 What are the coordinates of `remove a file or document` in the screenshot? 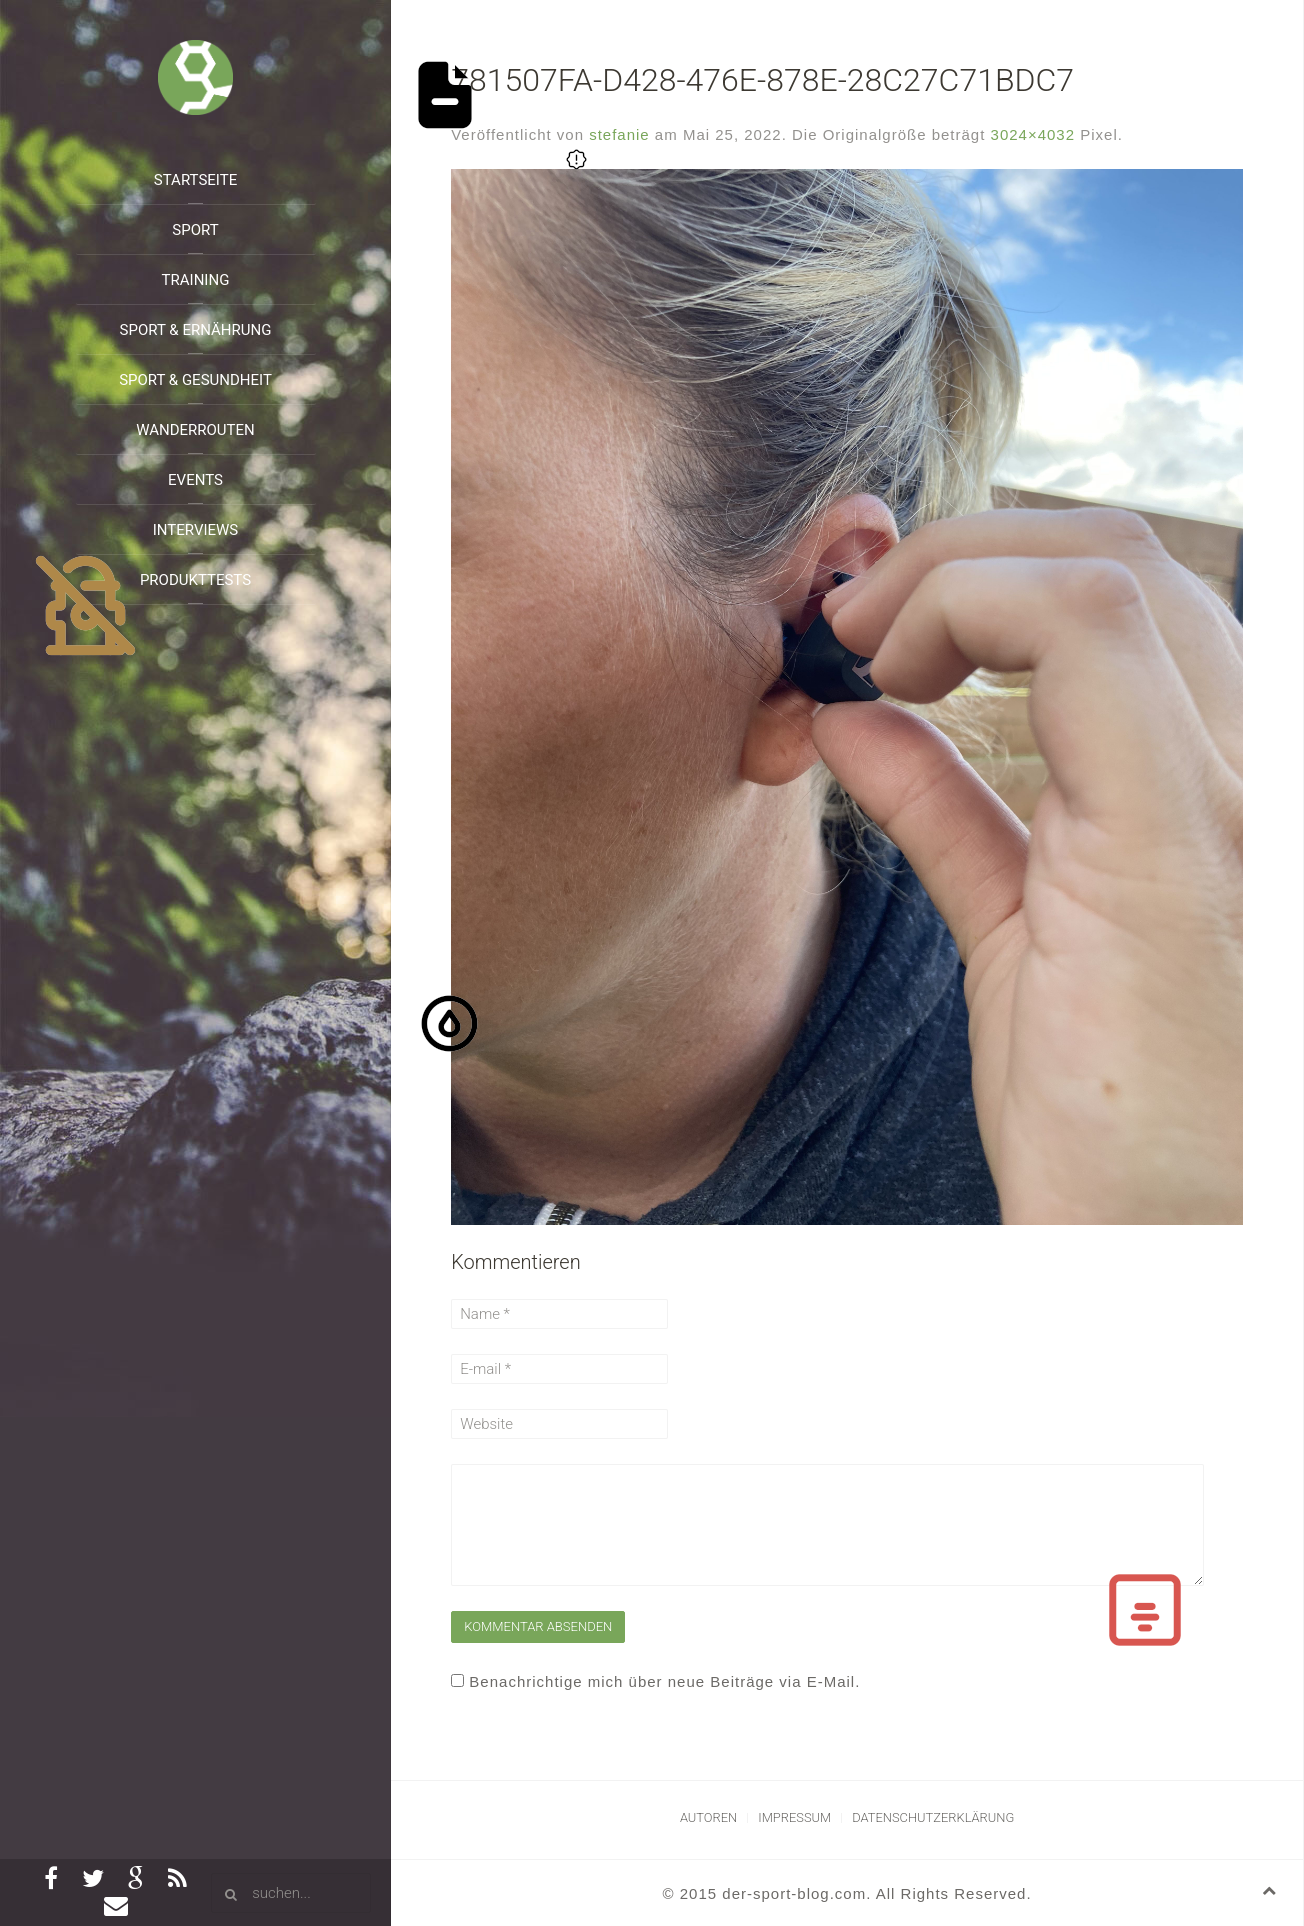 It's located at (445, 95).